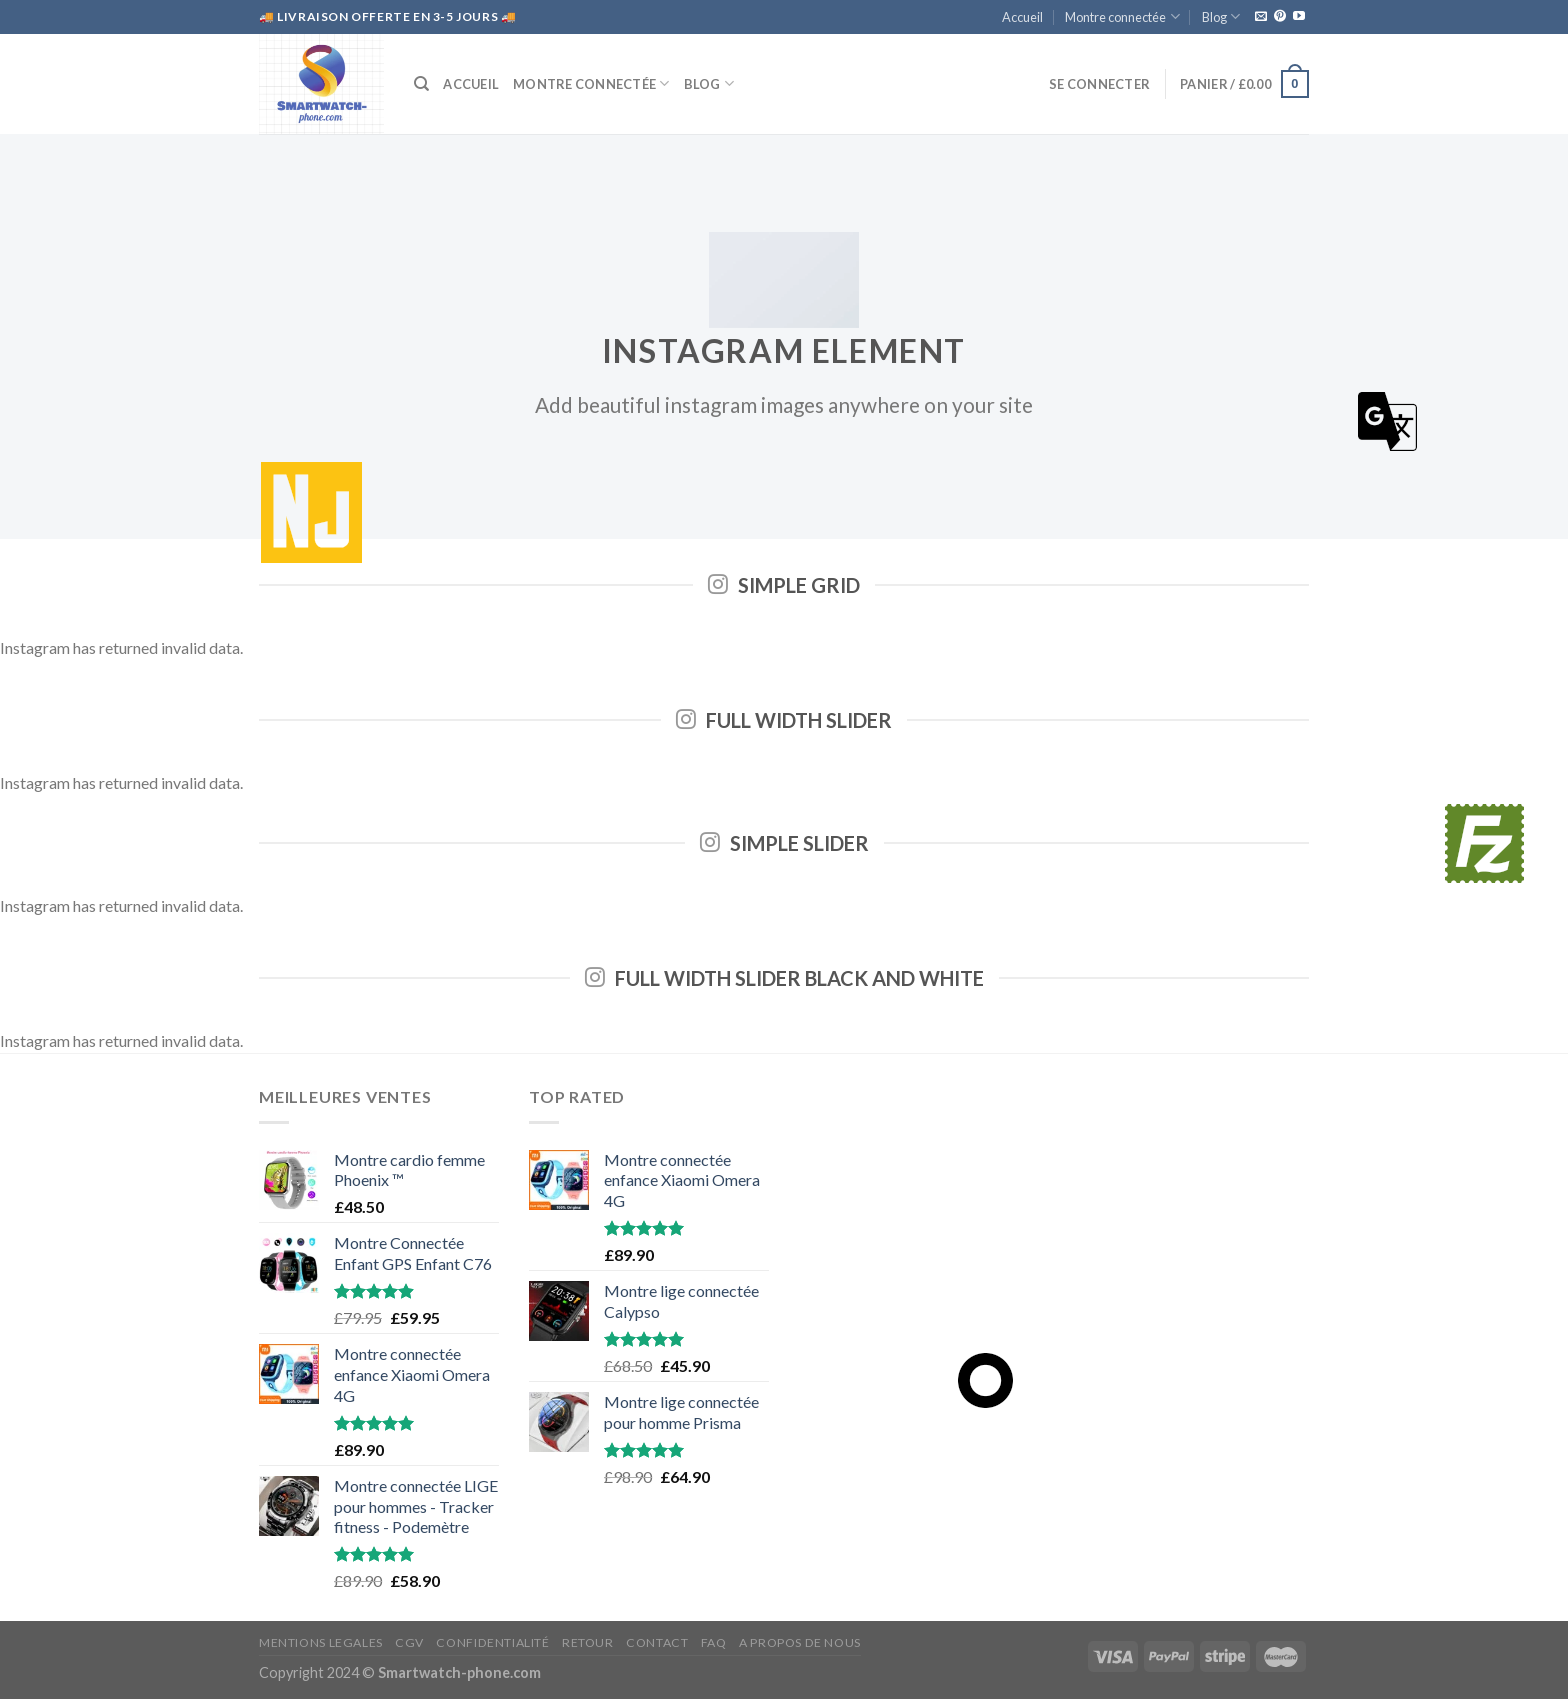  Describe the element at coordinates (1387, 421) in the screenshot. I see `open google translate` at that location.